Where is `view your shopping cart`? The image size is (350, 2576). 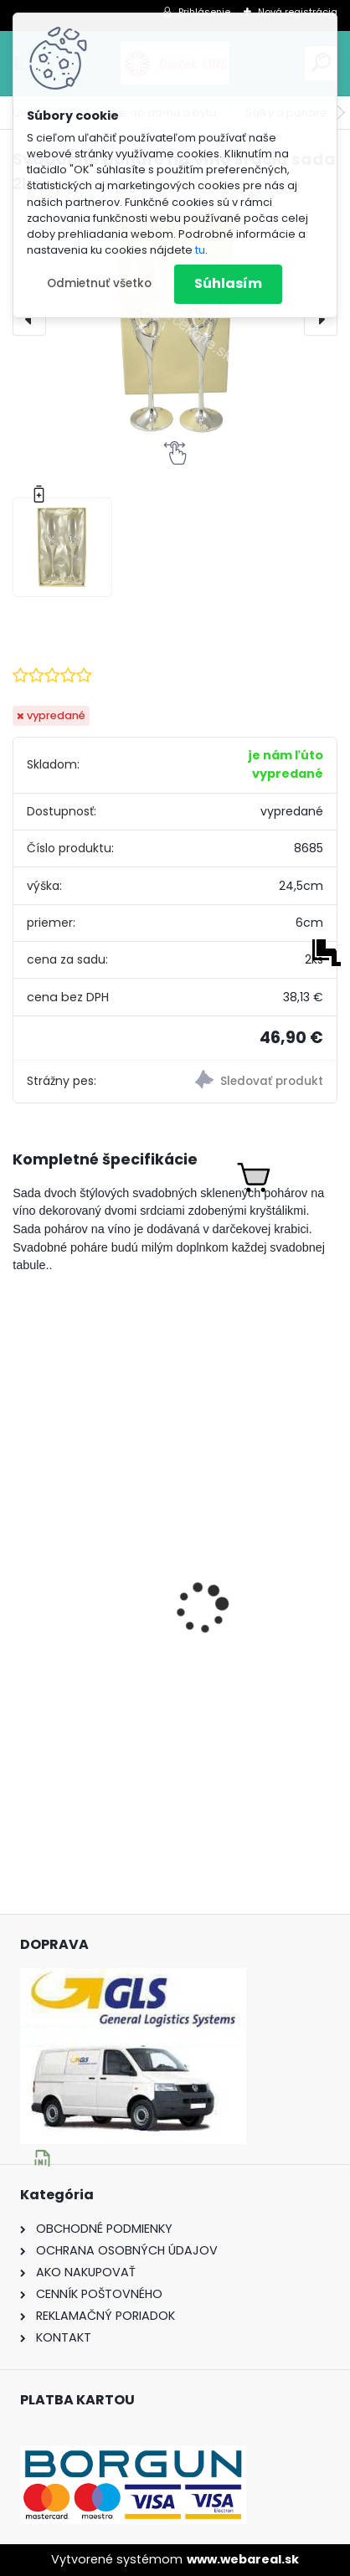
view your shopping cart is located at coordinates (254, 1177).